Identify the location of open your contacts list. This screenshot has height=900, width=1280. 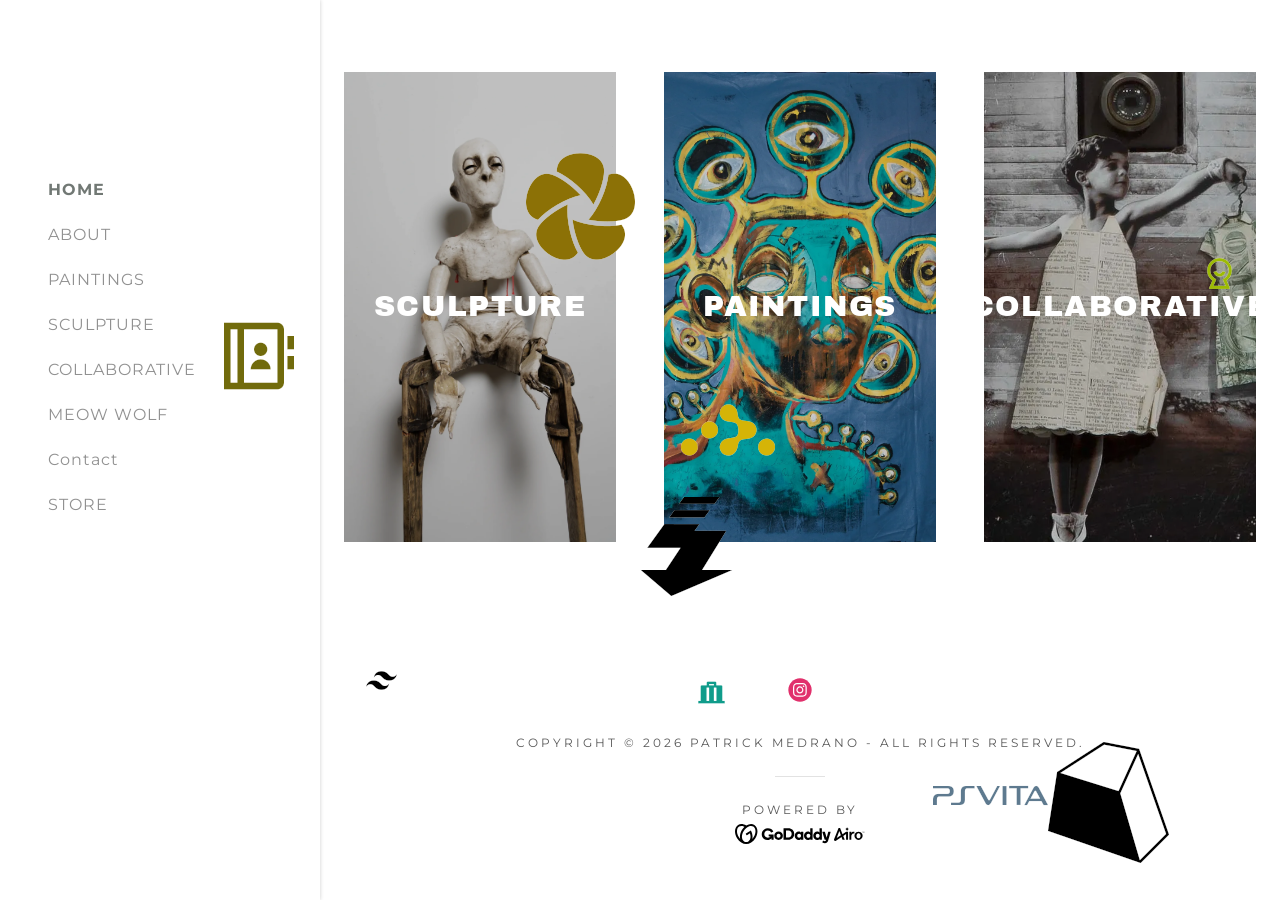
(254, 356).